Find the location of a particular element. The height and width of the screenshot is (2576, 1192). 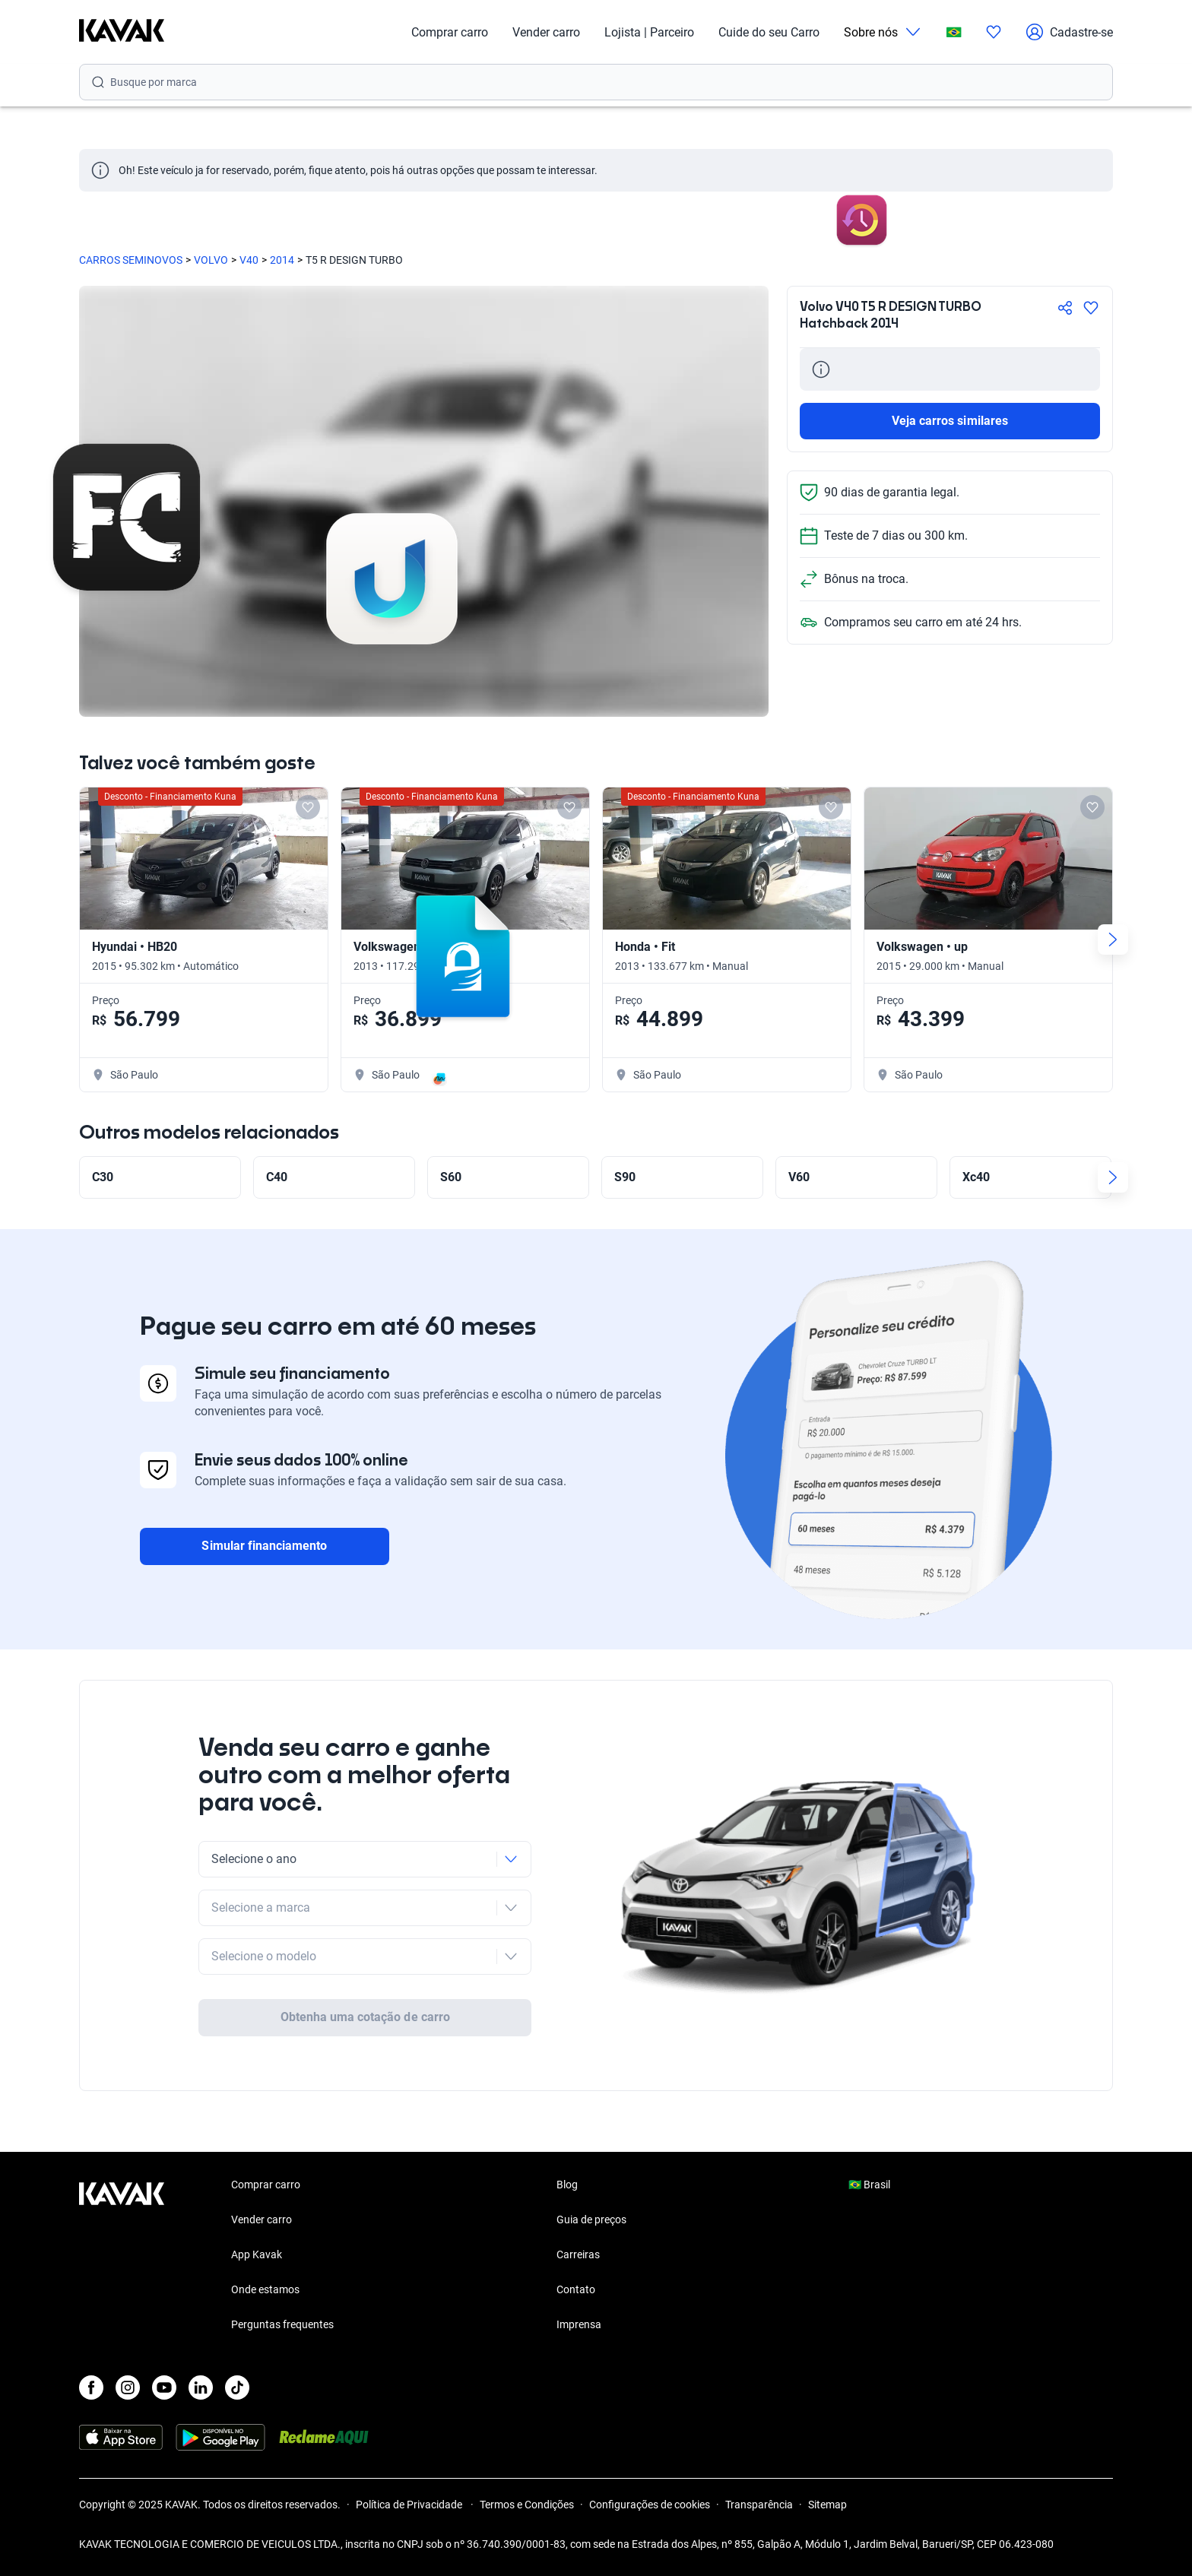

a PGP-encrypted file is located at coordinates (463, 956).